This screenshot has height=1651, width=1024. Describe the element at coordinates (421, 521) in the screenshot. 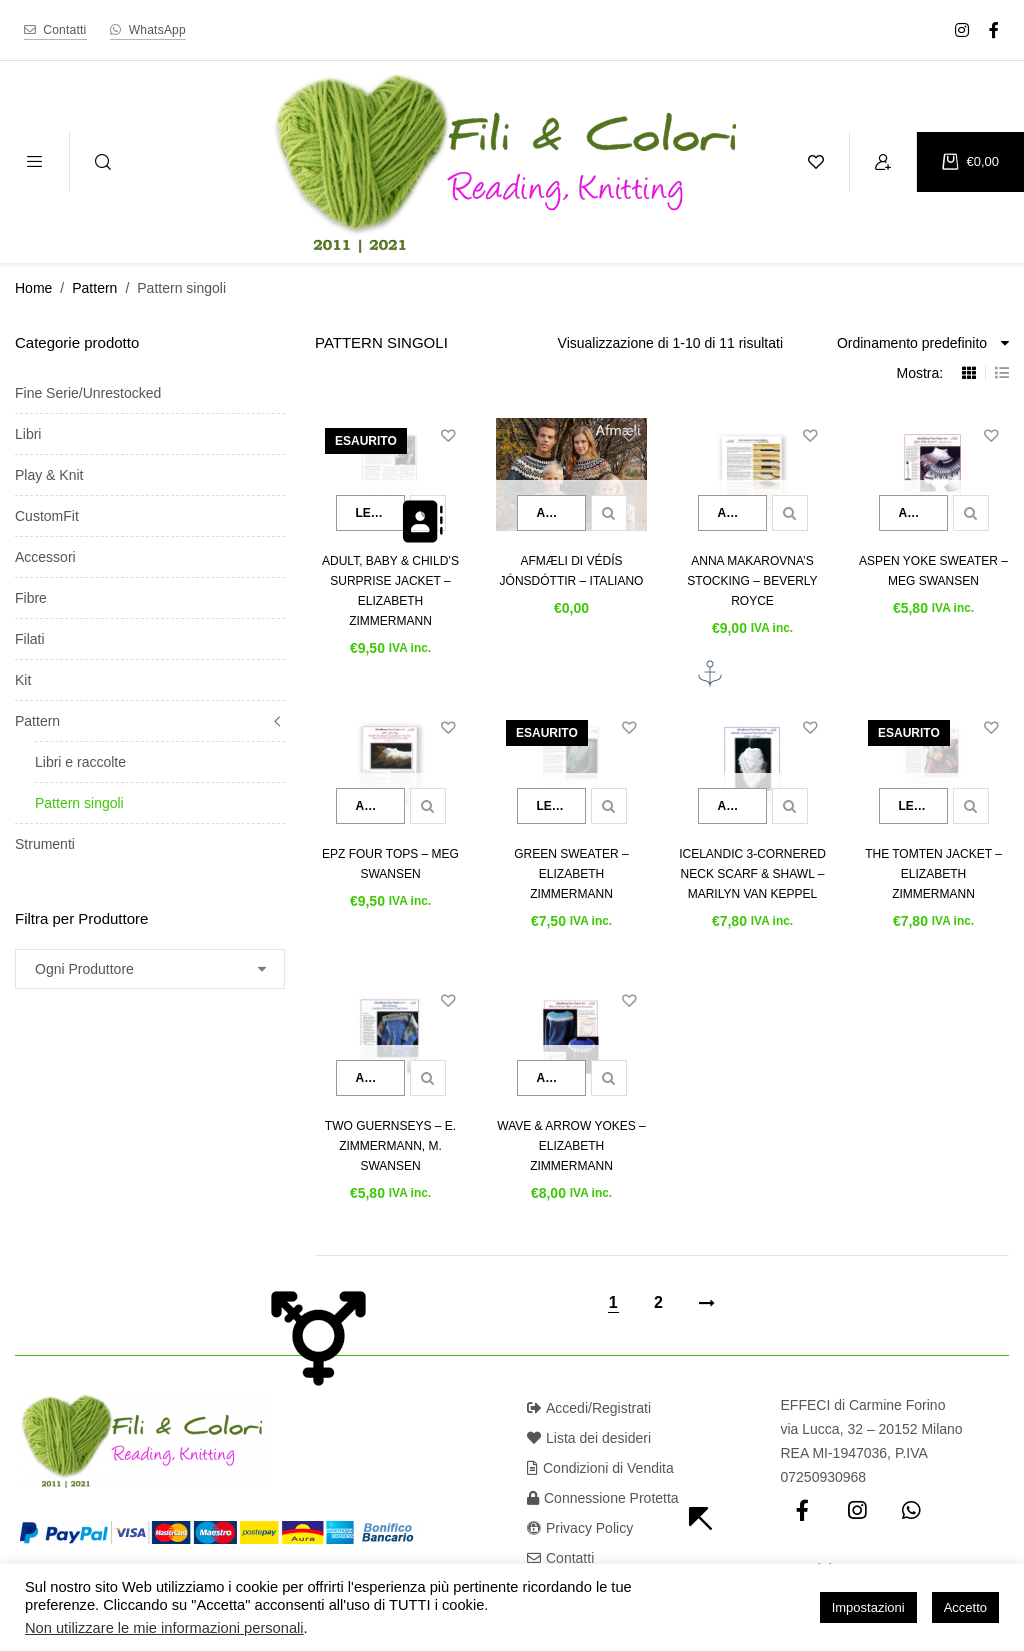

I see `open your contacts list` at that location.